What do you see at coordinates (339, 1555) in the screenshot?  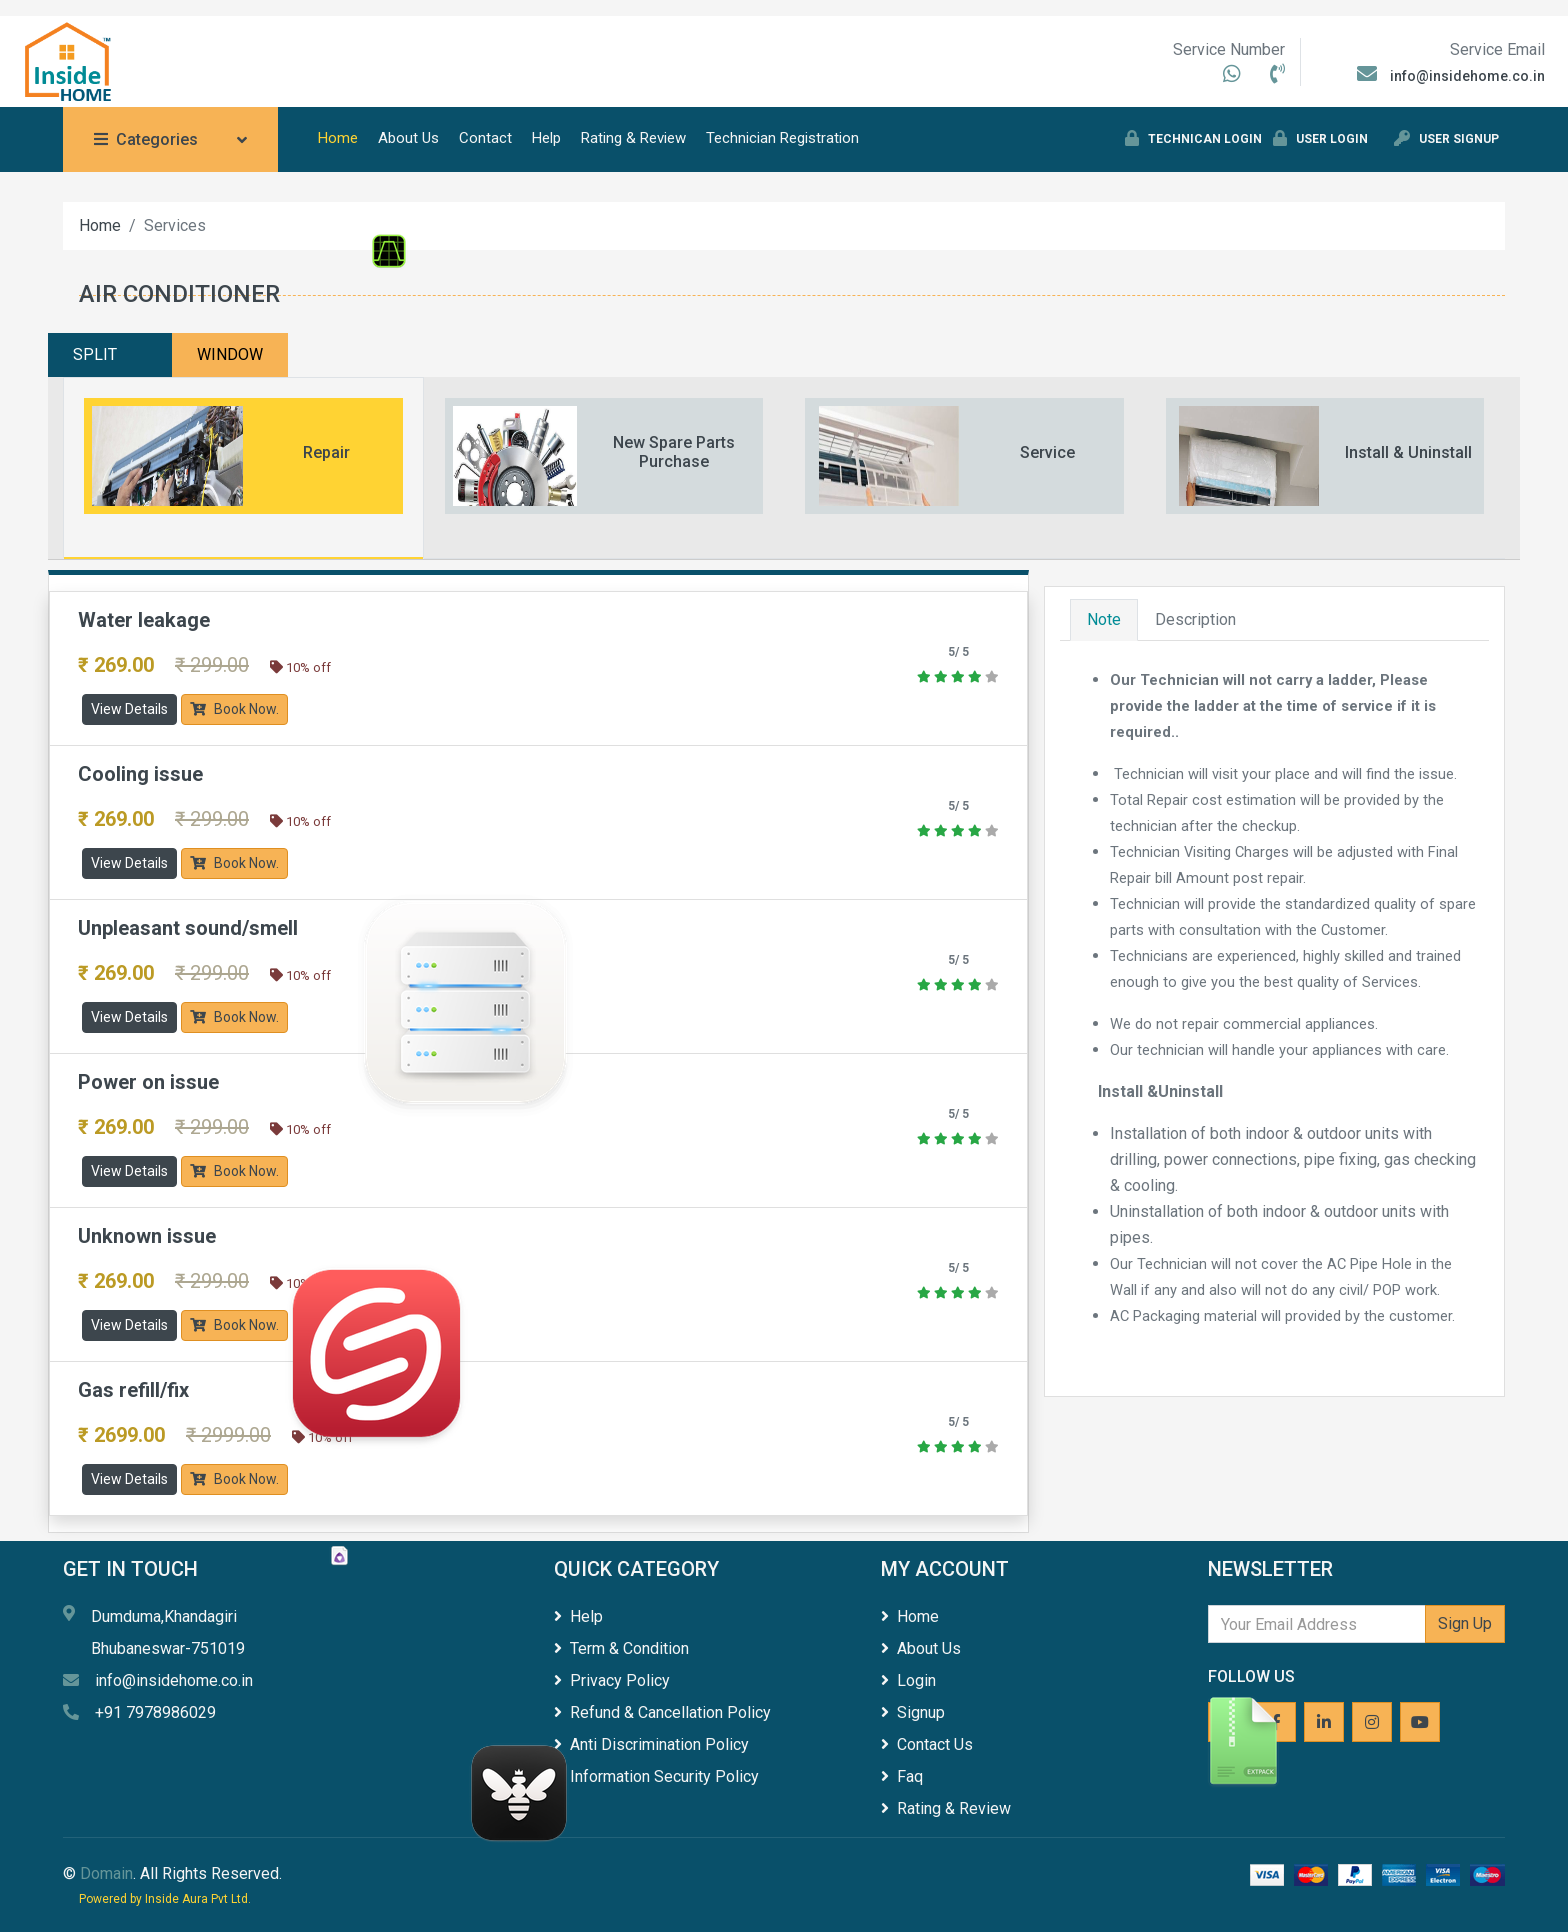 I see `a meson build system configuration file` at bounding box center [339, 1555].